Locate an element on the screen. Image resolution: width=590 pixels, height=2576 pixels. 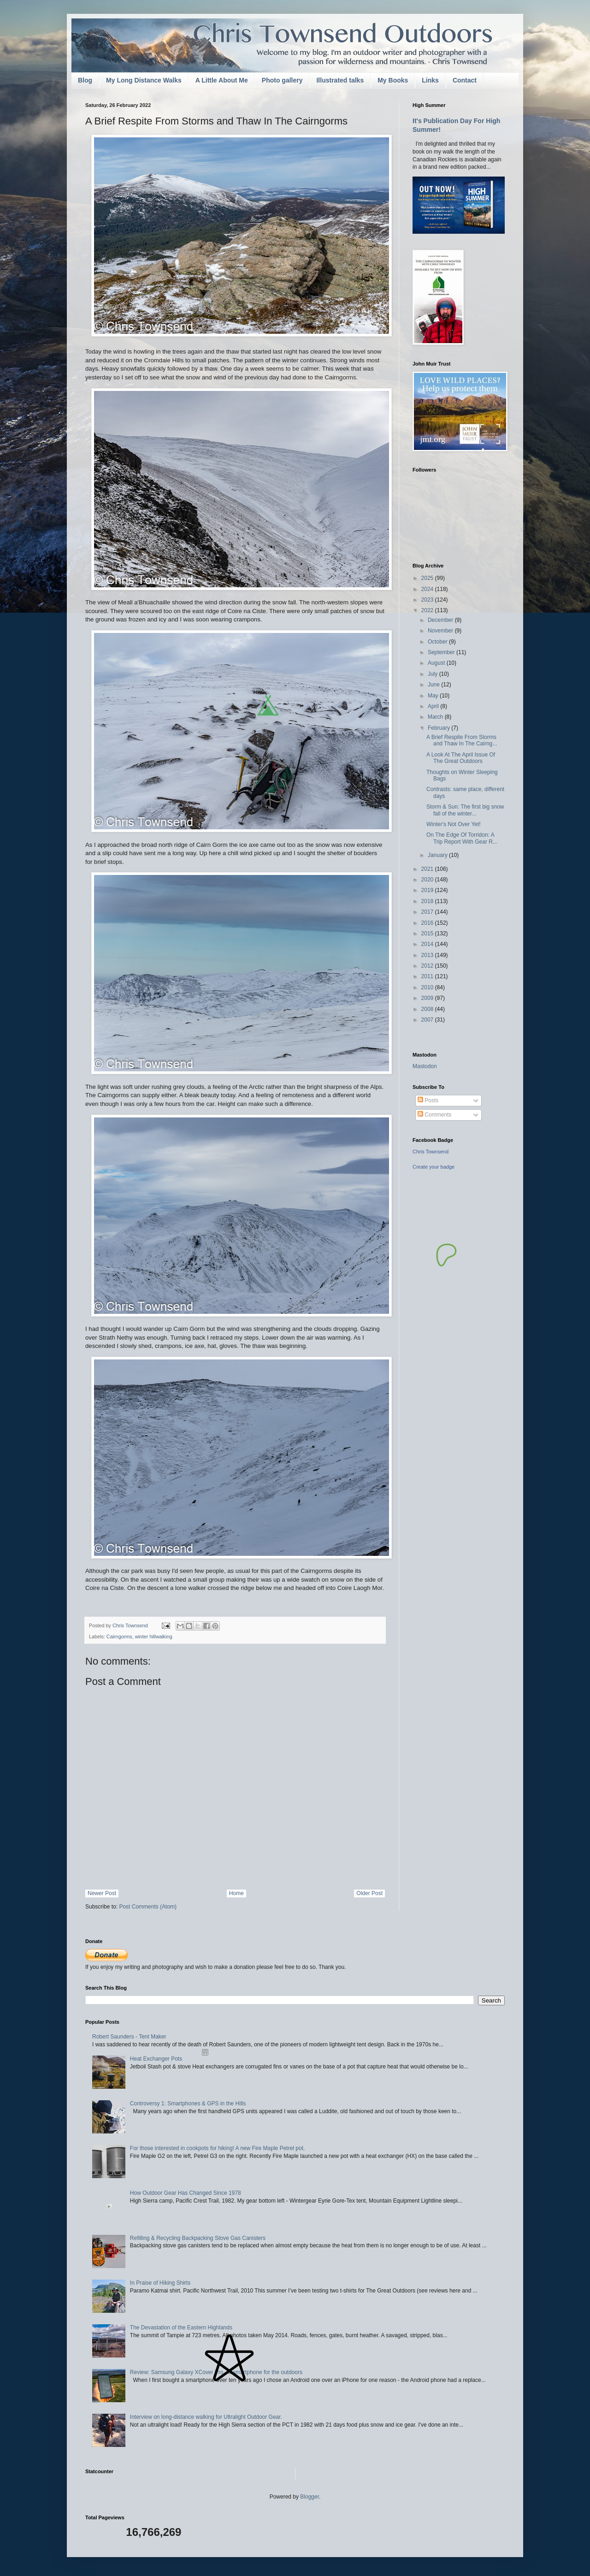
visit patreon page is located at coordinates (445, 1254).